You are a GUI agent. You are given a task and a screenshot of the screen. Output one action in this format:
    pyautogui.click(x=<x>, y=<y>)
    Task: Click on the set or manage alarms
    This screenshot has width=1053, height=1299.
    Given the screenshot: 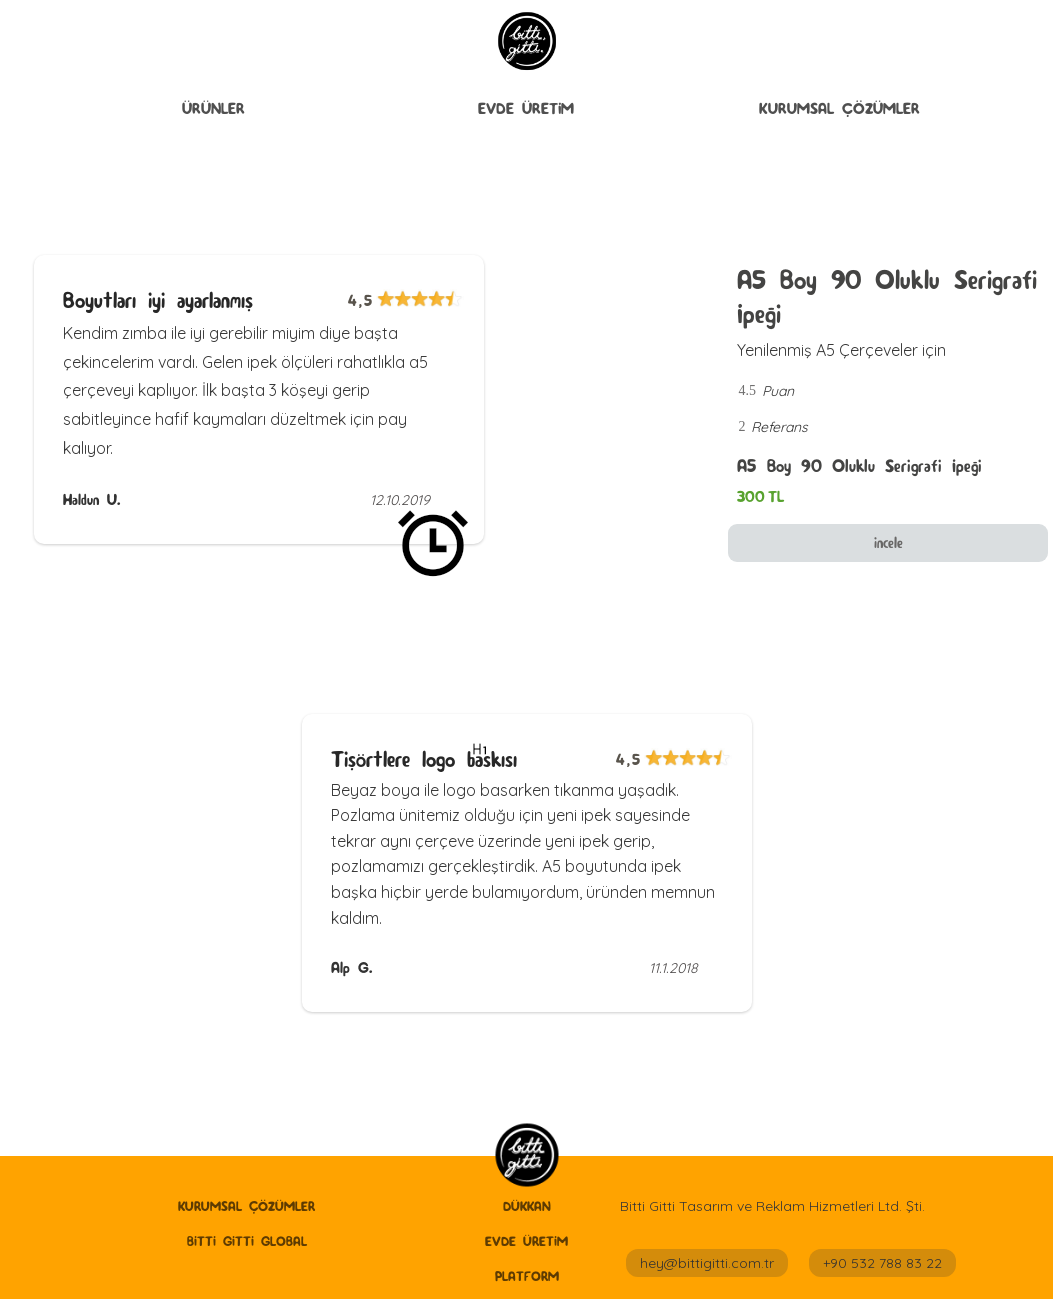 What is the action you would take?
    pyautogui.click(x=433, y=542)
    